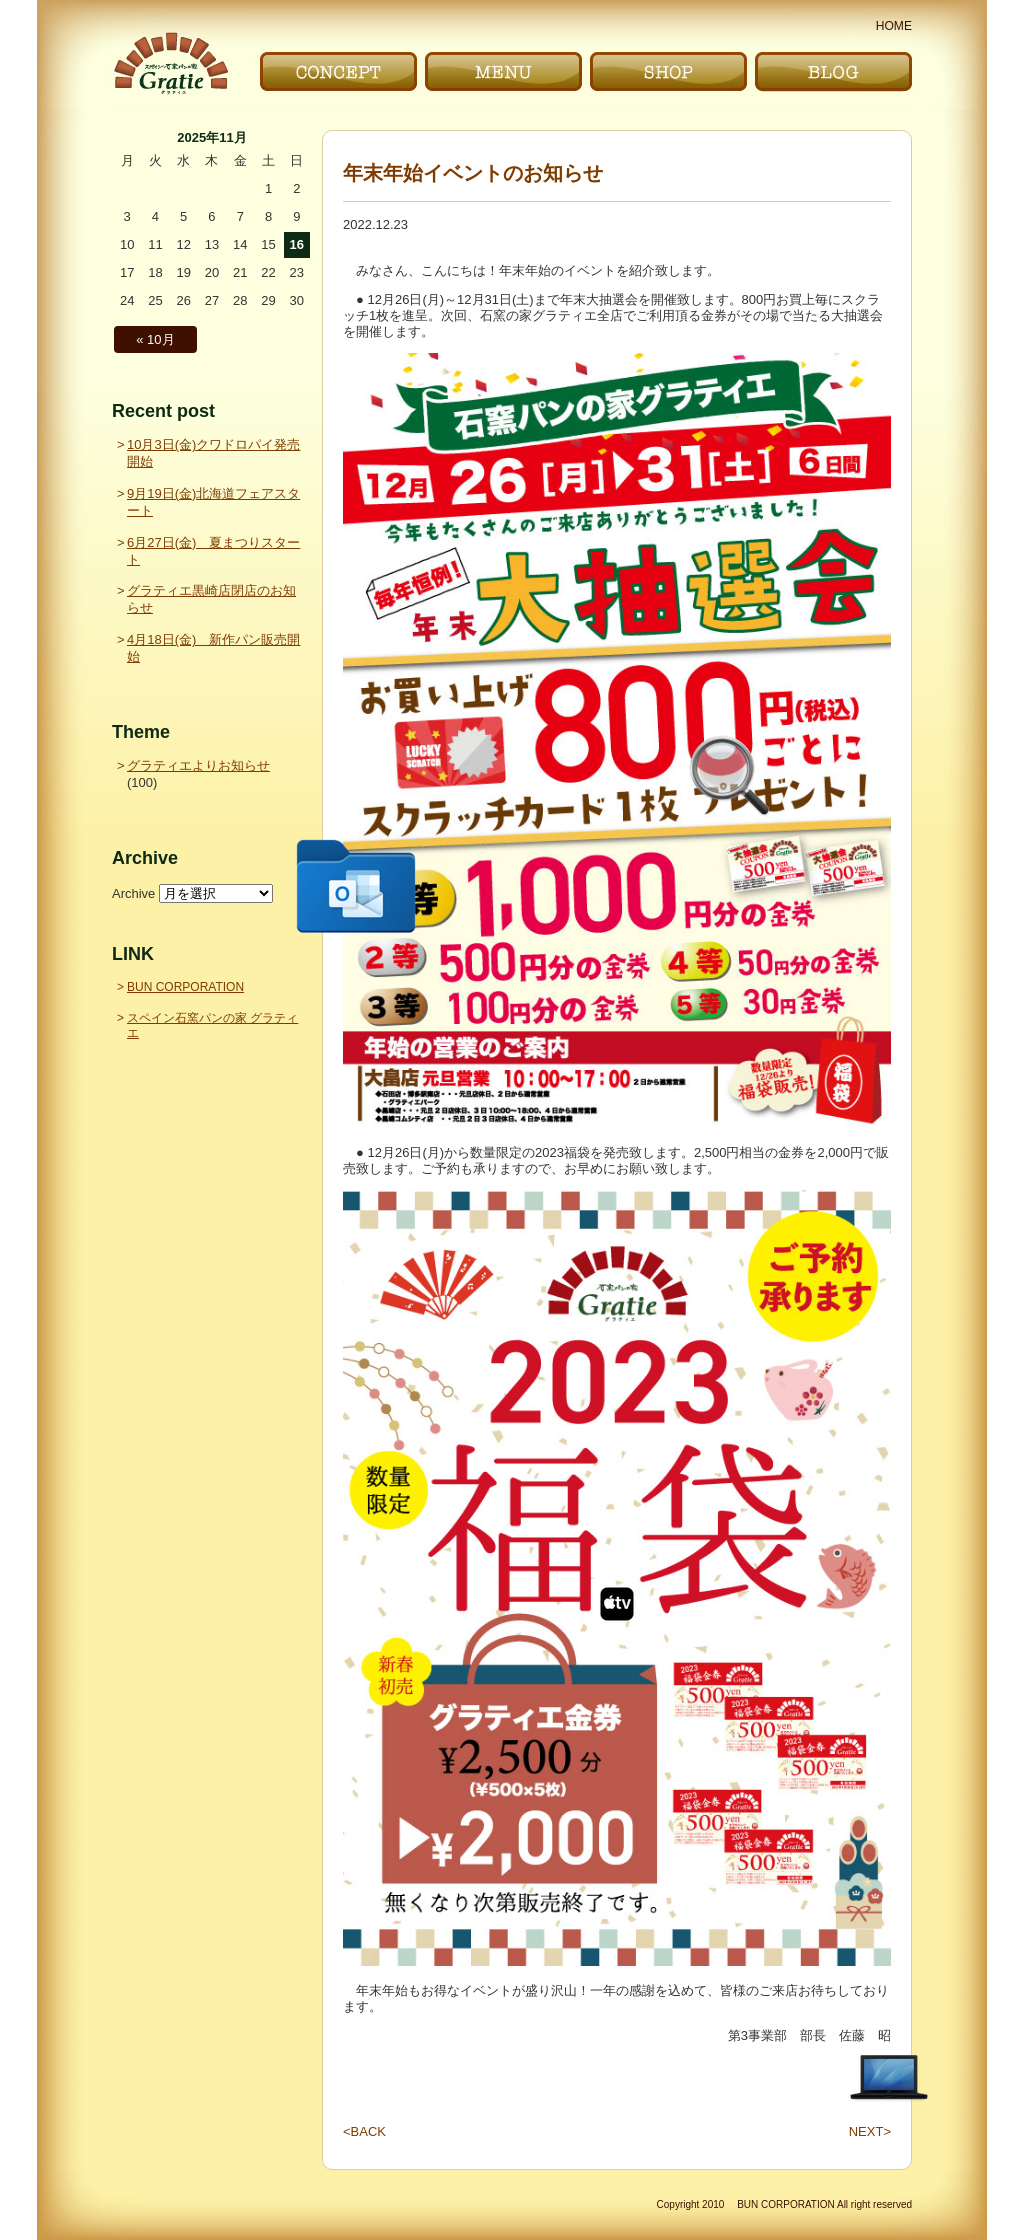 The height and width of the screenshot is (2240, 1024). Describe the element at coordinates (617, 1604) in the screenshot. I see `access Apple TV app or device` at that location.